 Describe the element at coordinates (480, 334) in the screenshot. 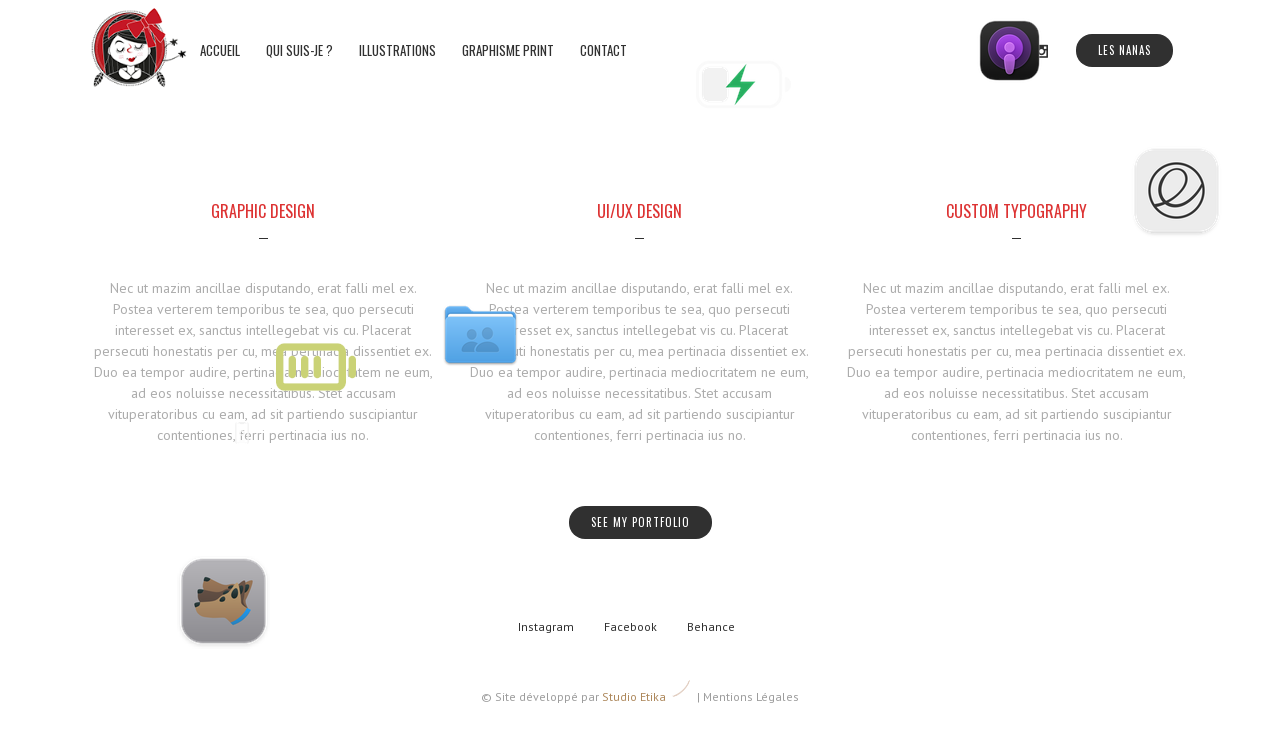

I see `open the servers folder` at that location.